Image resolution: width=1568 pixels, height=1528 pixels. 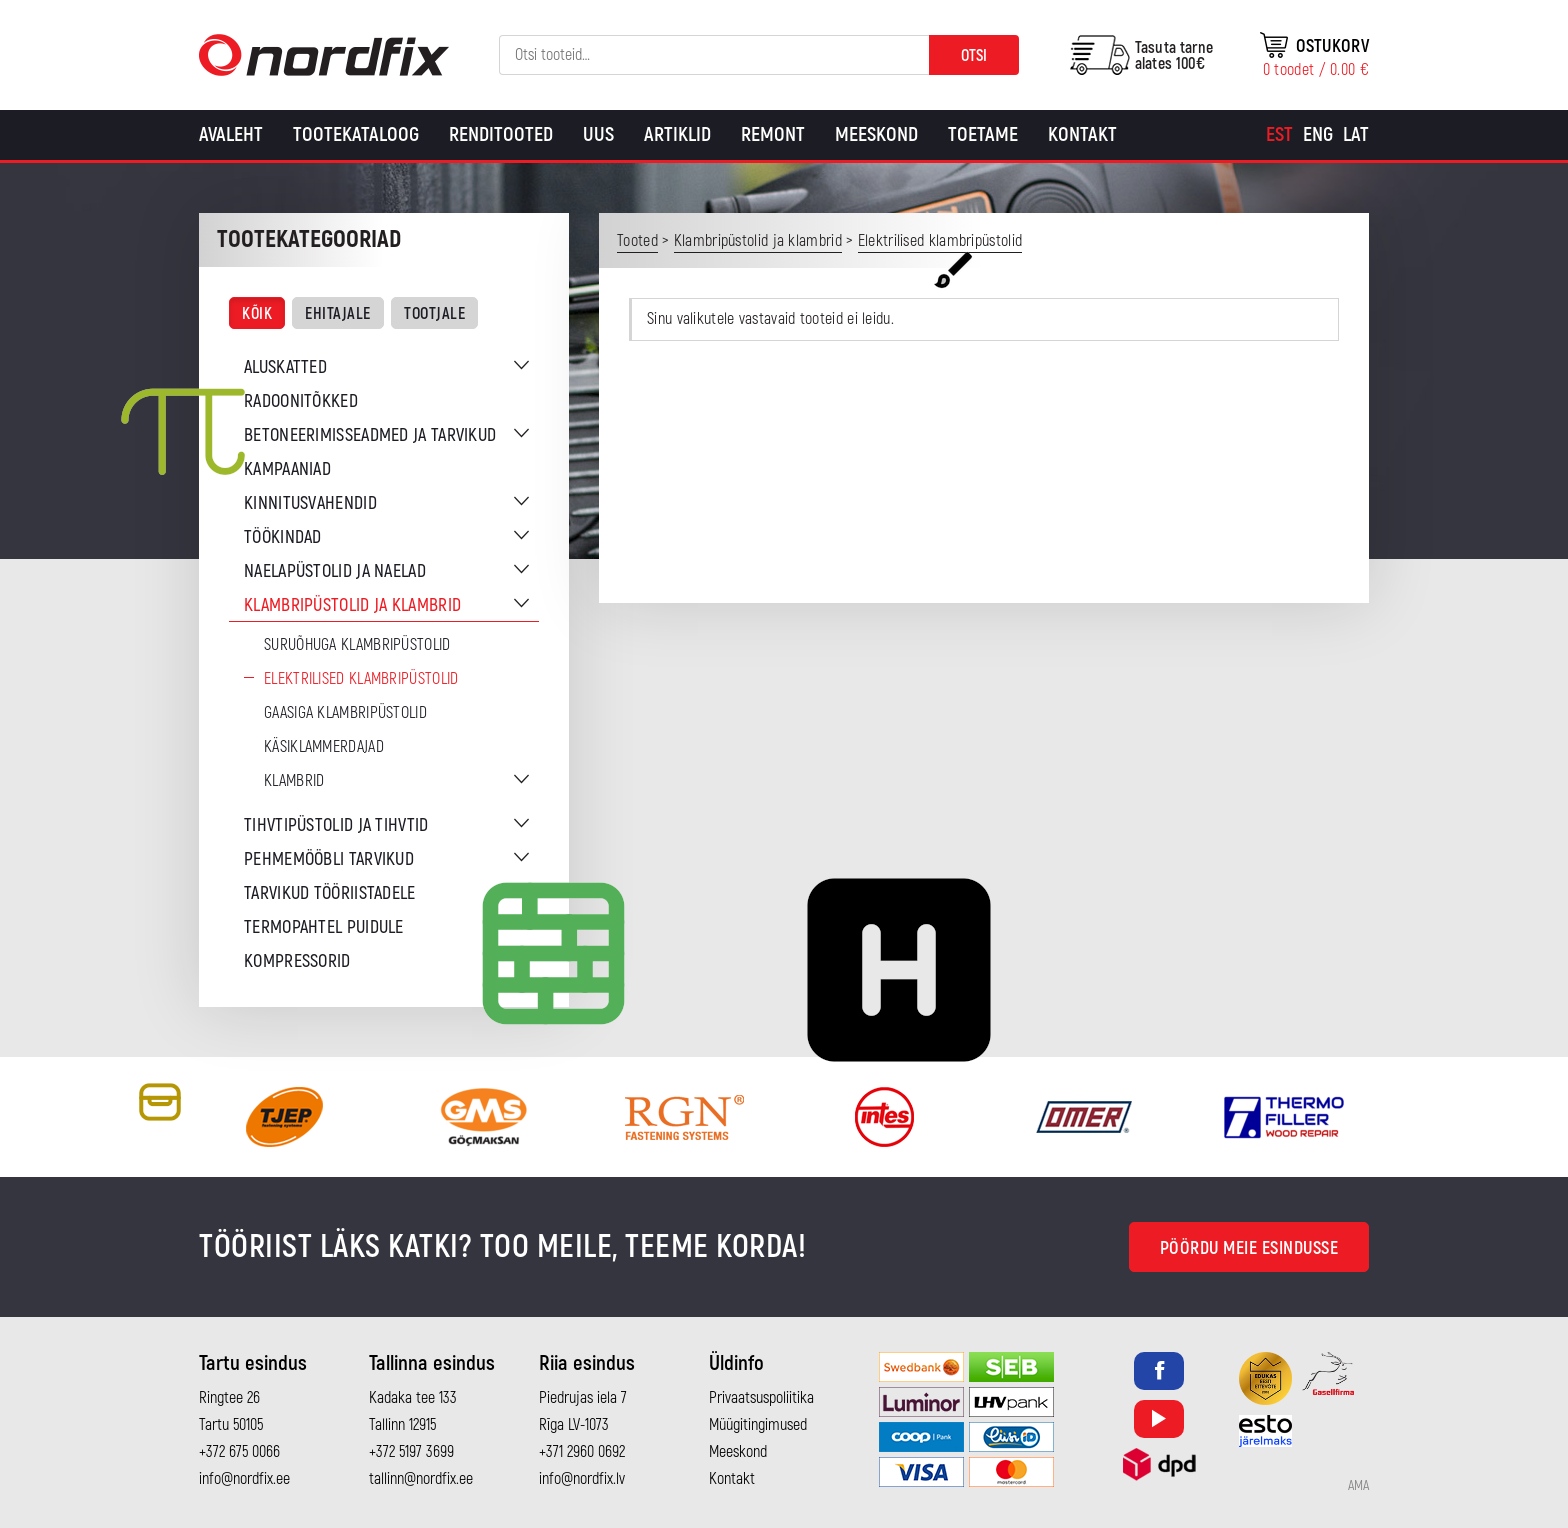 What do you see at coordinates (185, 429) in the screenshot?
I see `access mathematical or scientific calculator functions` at bounding box center [185, 429].